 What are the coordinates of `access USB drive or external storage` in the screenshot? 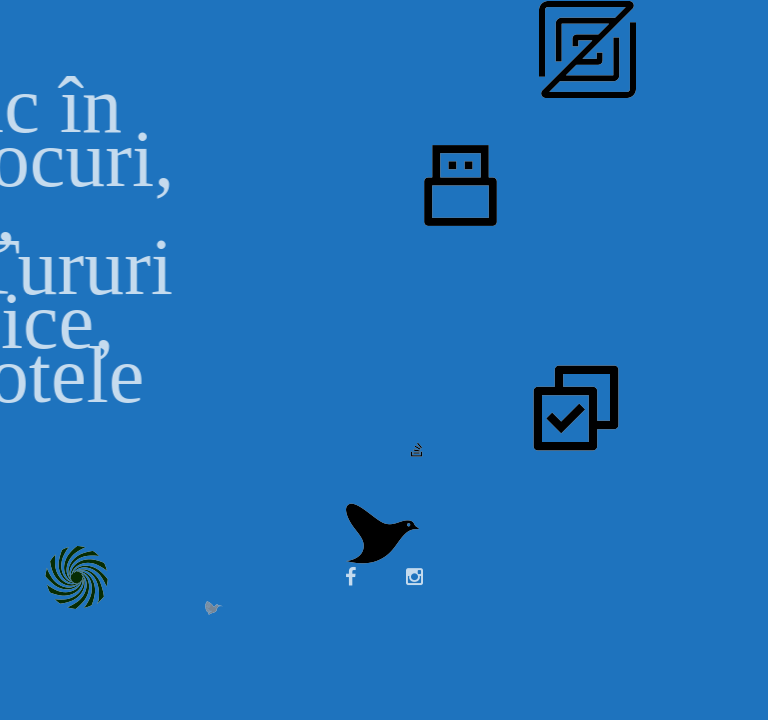 It's located at (460, 185).